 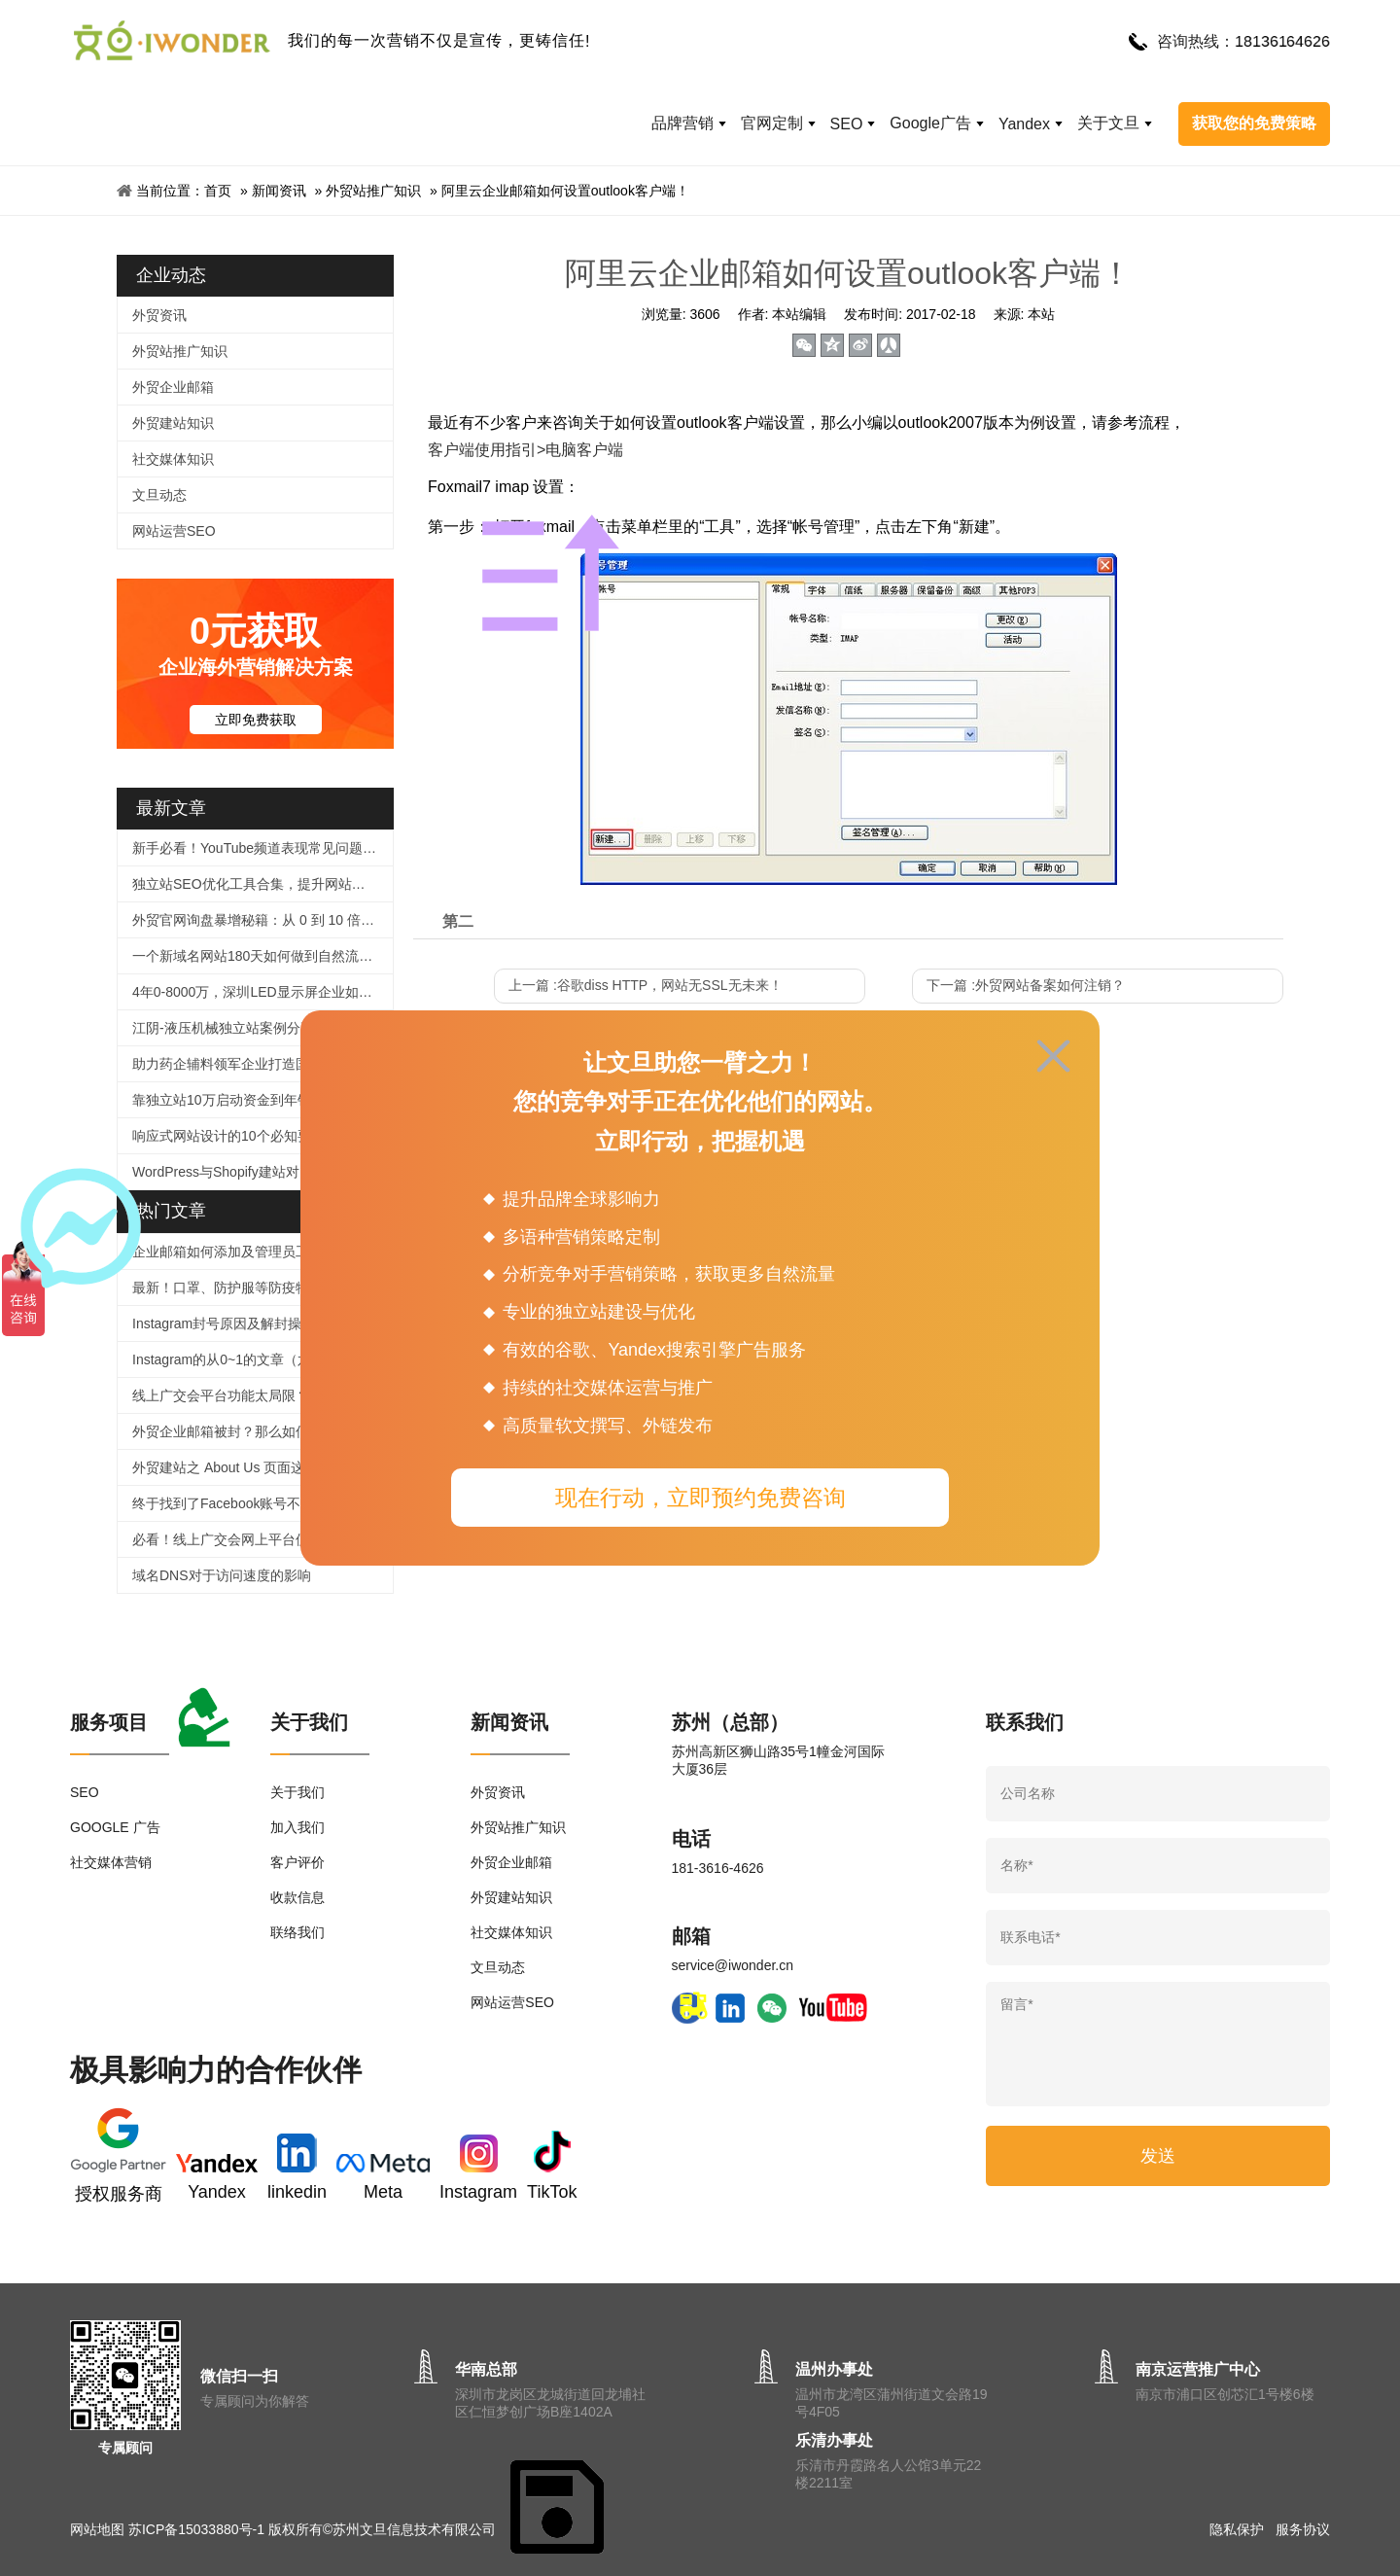 I want to click on order food for delivery or pickup, so click(x=693, y=2006).